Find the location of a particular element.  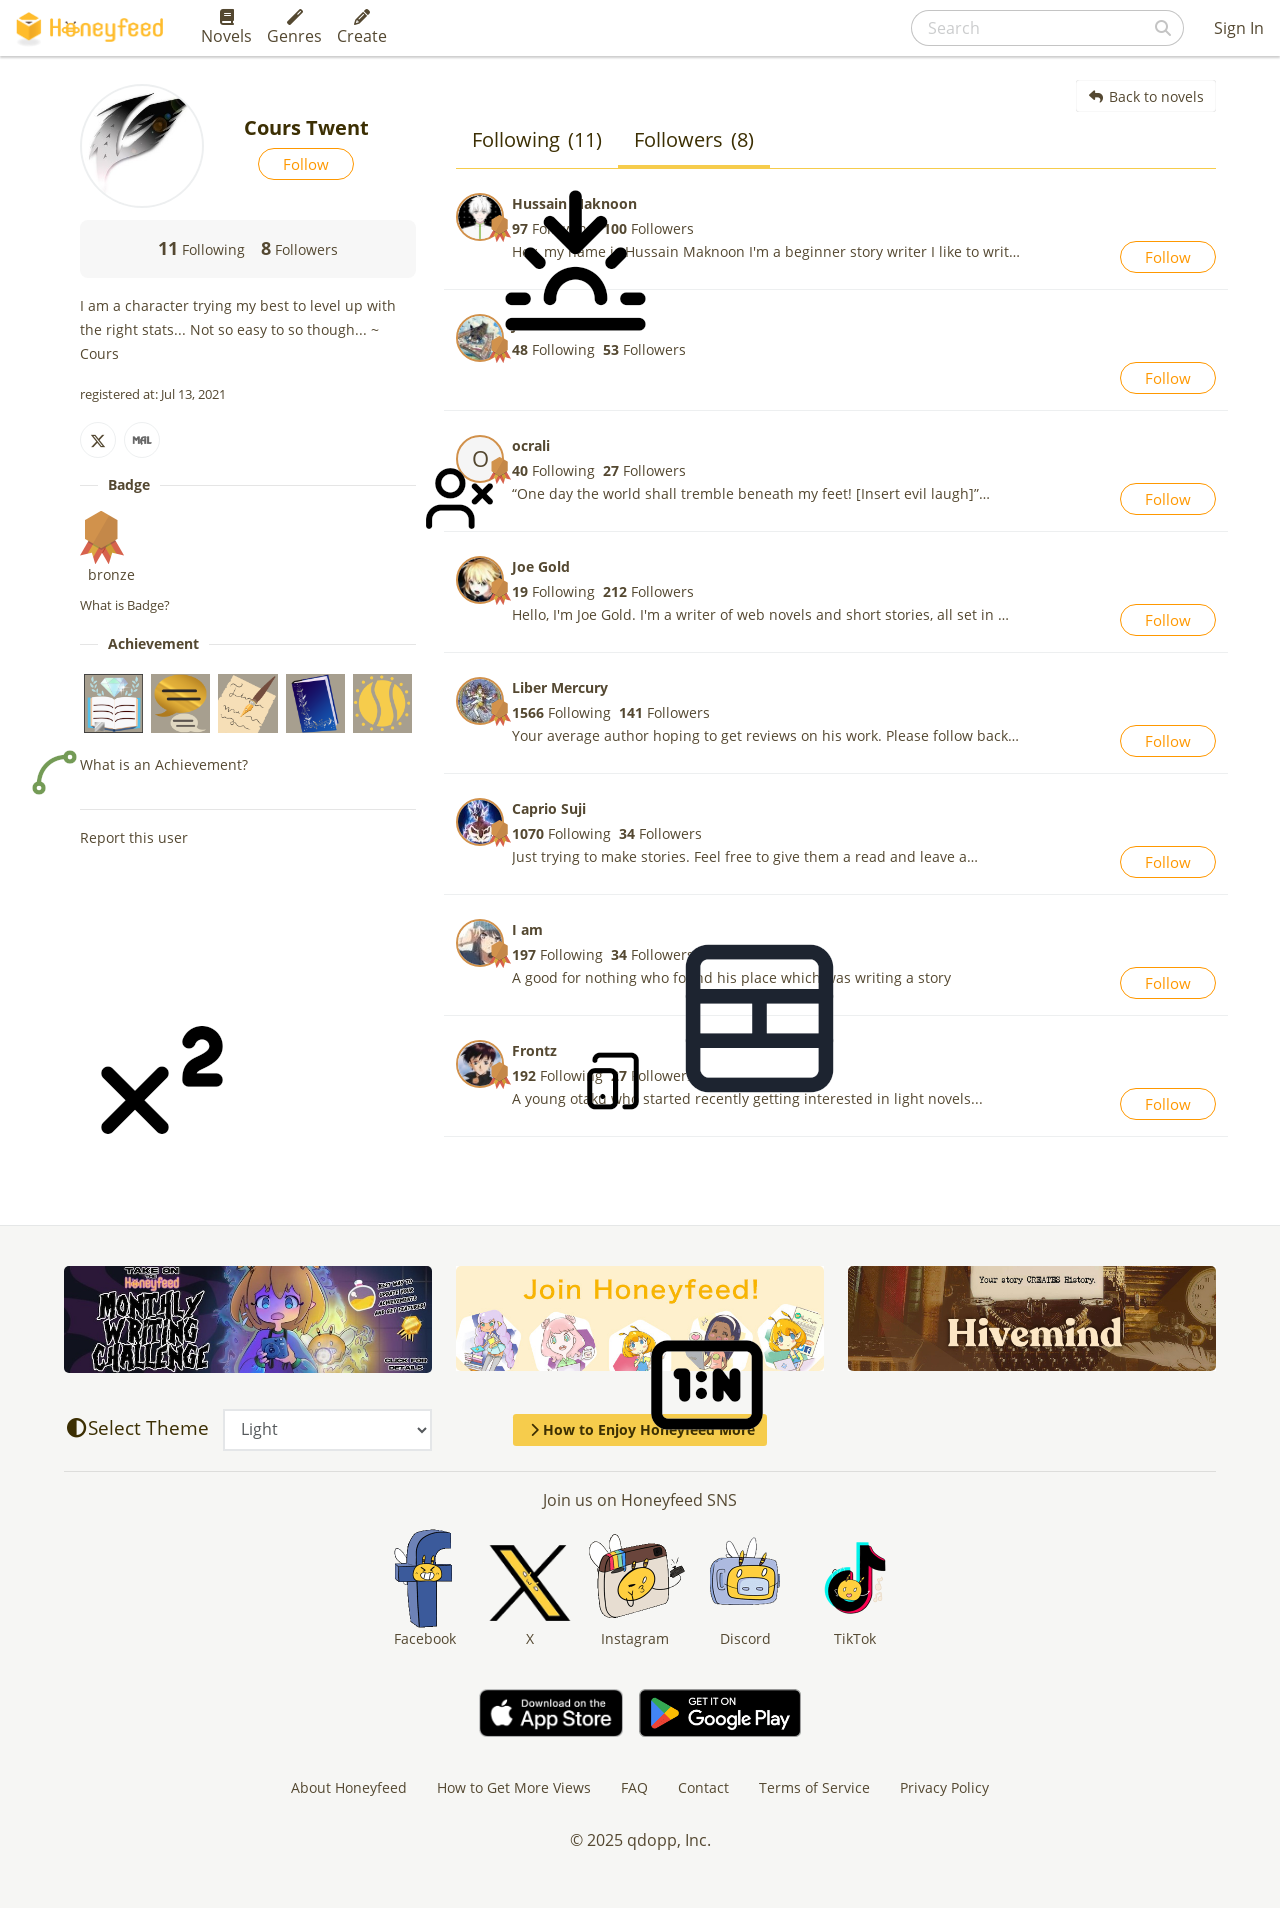

format text as superscript is located at coordinates (162, 1080).